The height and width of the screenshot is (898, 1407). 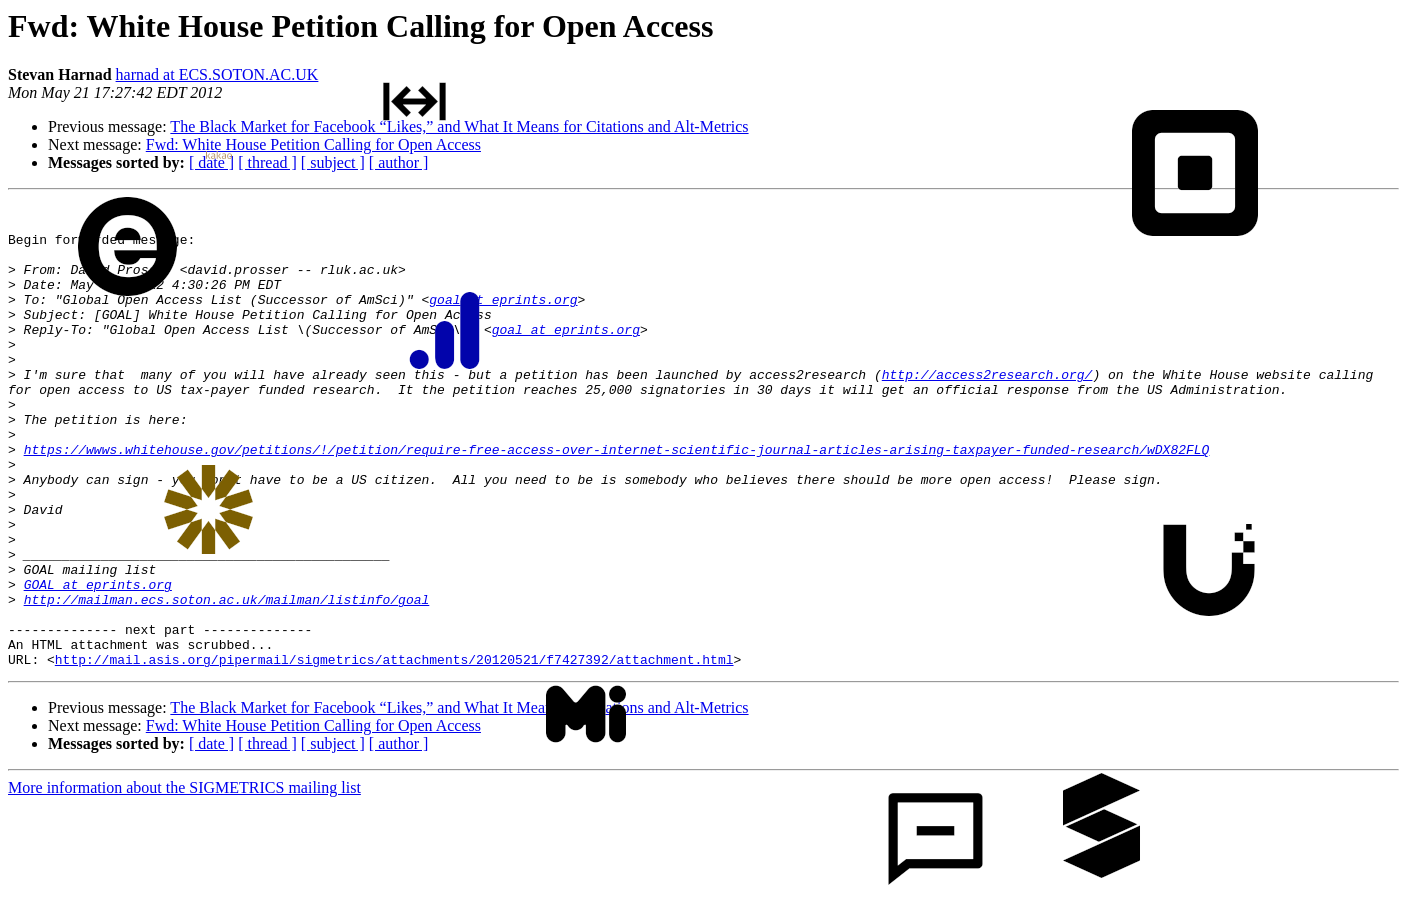 What do you see at coordinates (586, 714) in the screenshot?
I see `open the Misskey app` at bounding box center [586, 714].